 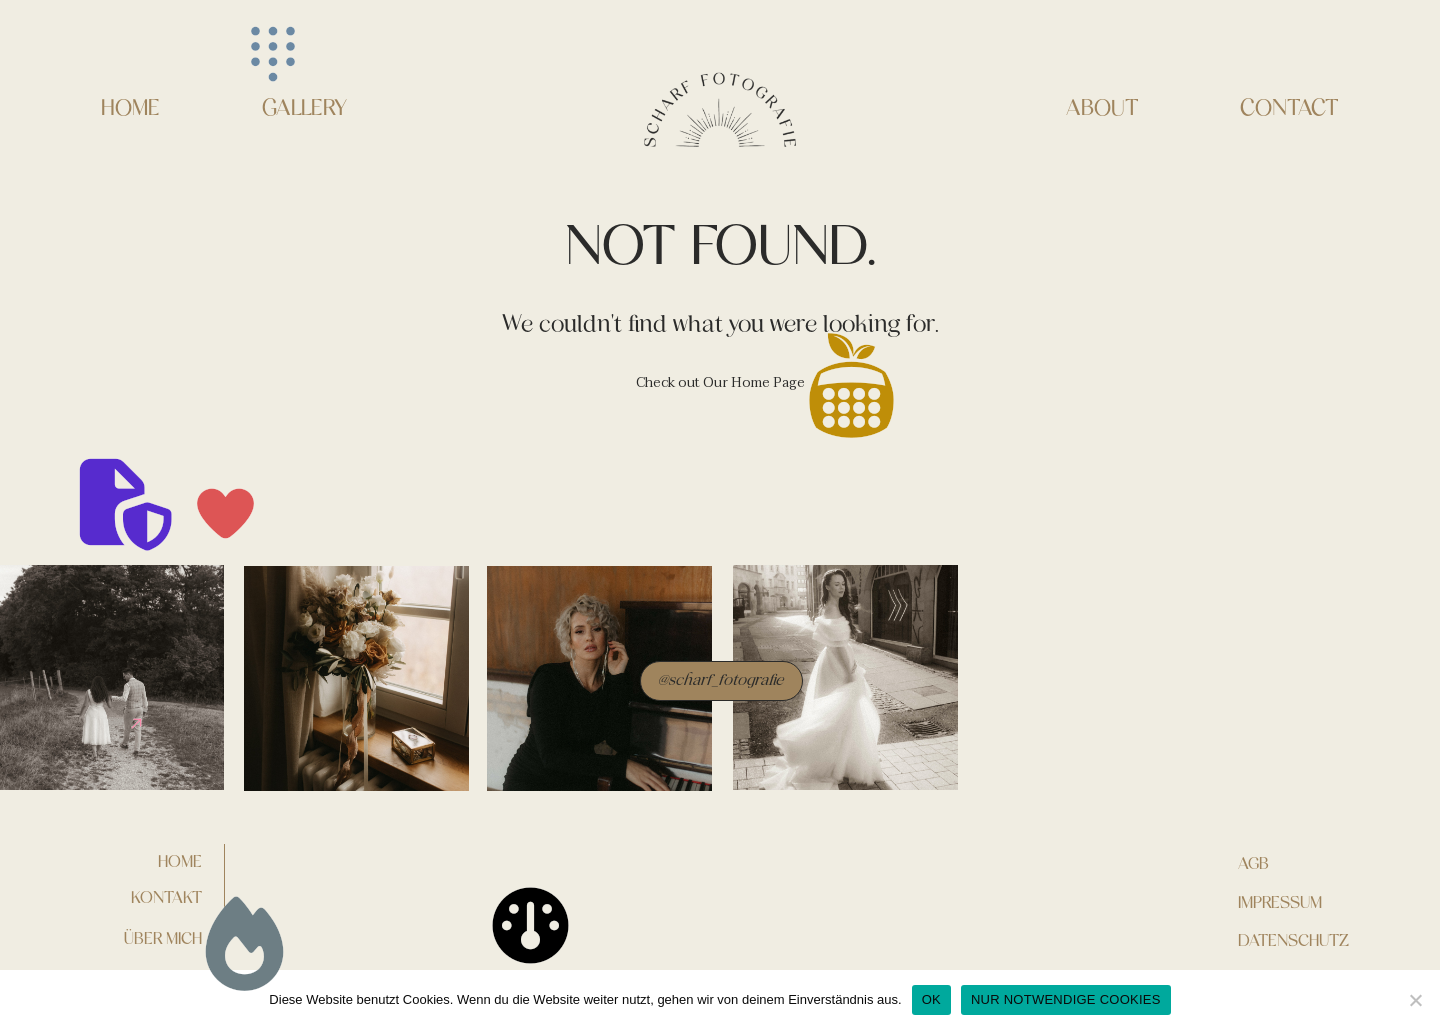 I want to click on indicates trending or popular content, so click(x=244, y=946).